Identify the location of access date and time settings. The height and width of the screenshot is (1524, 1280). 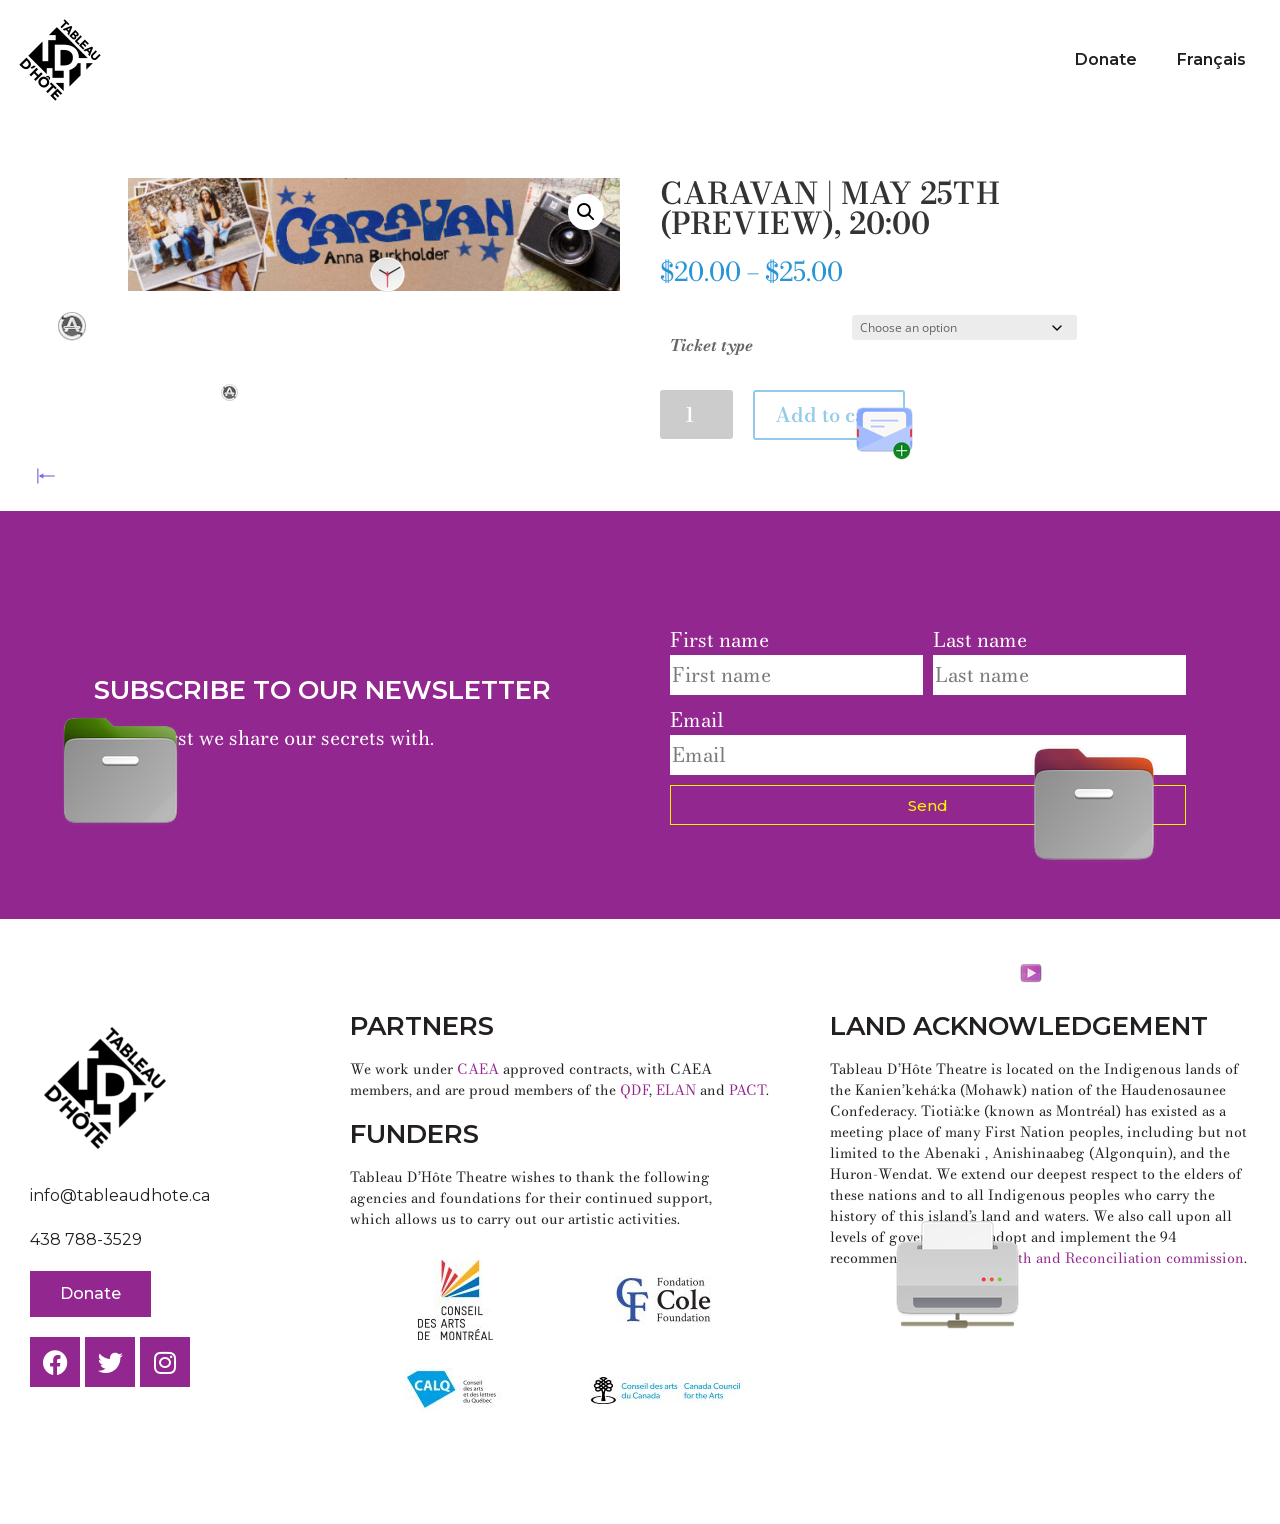
(387, 274).